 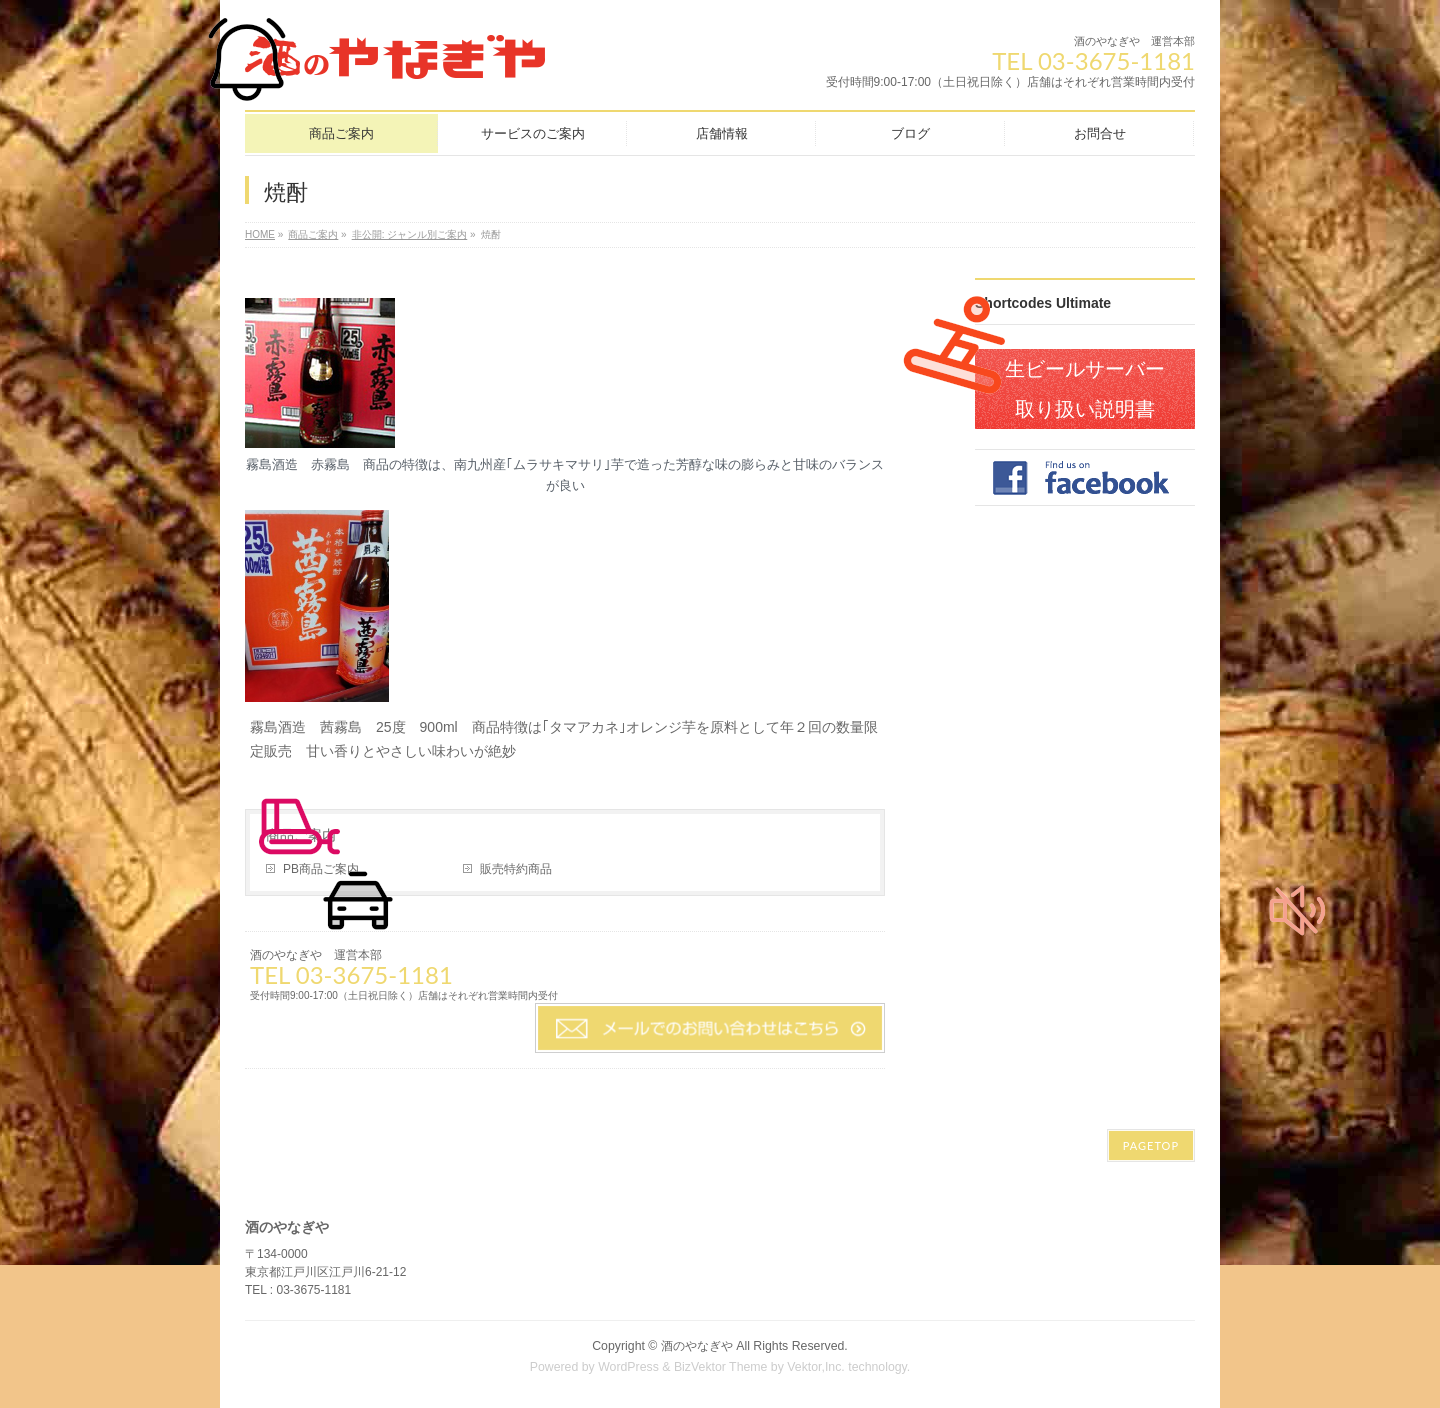 What do you see at coordinates (247, 61) in the screenshot?
I see `indicates new notifications or alerts` at bounding box center [247, 61].